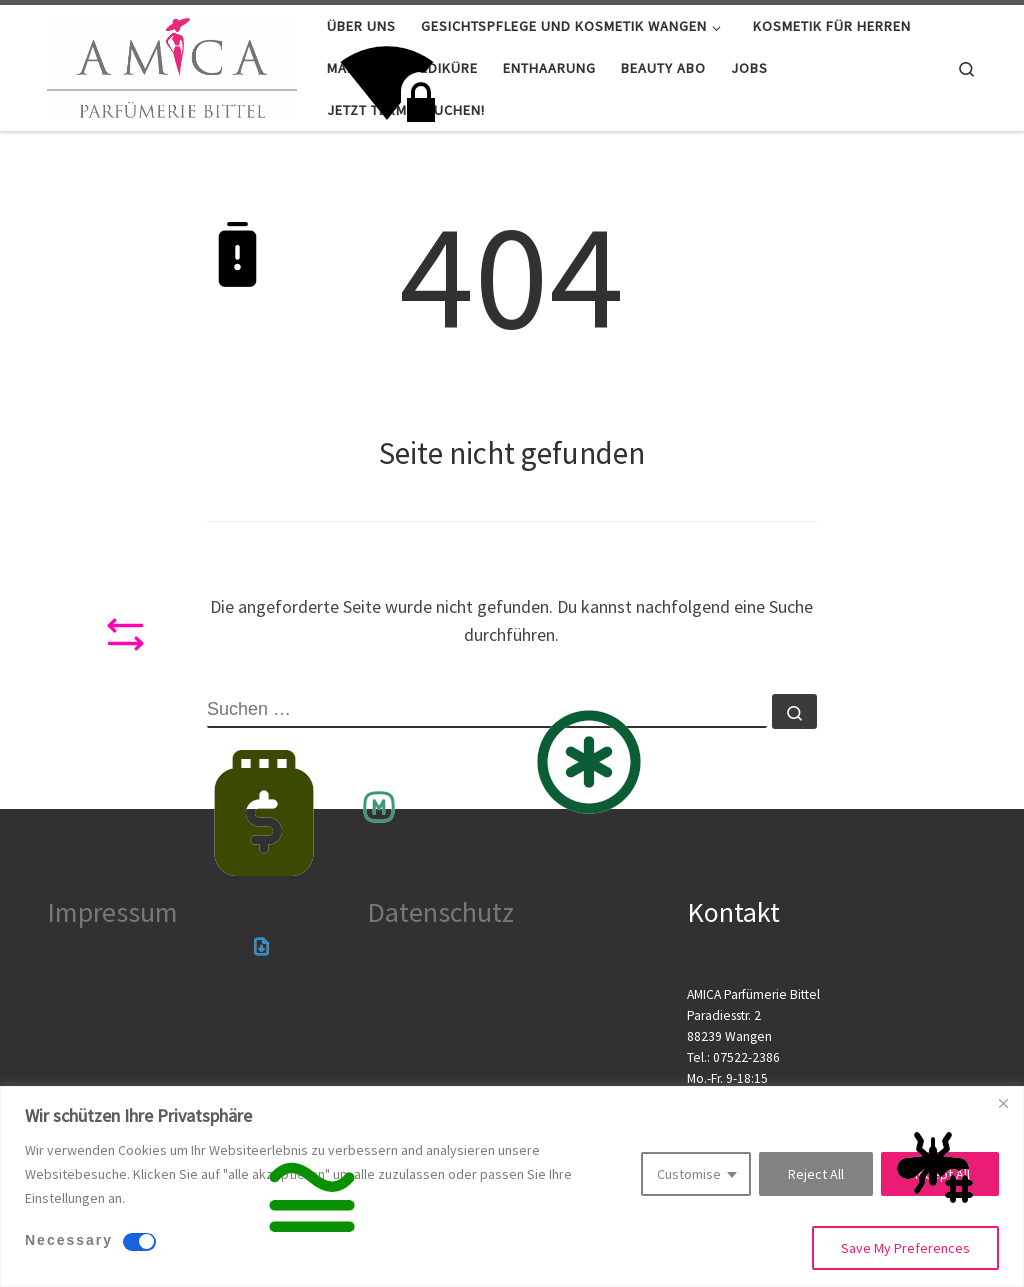 The height and width of the screenshot is (1287, 1024). I want to click on download a file to your device, so click(261, 946).